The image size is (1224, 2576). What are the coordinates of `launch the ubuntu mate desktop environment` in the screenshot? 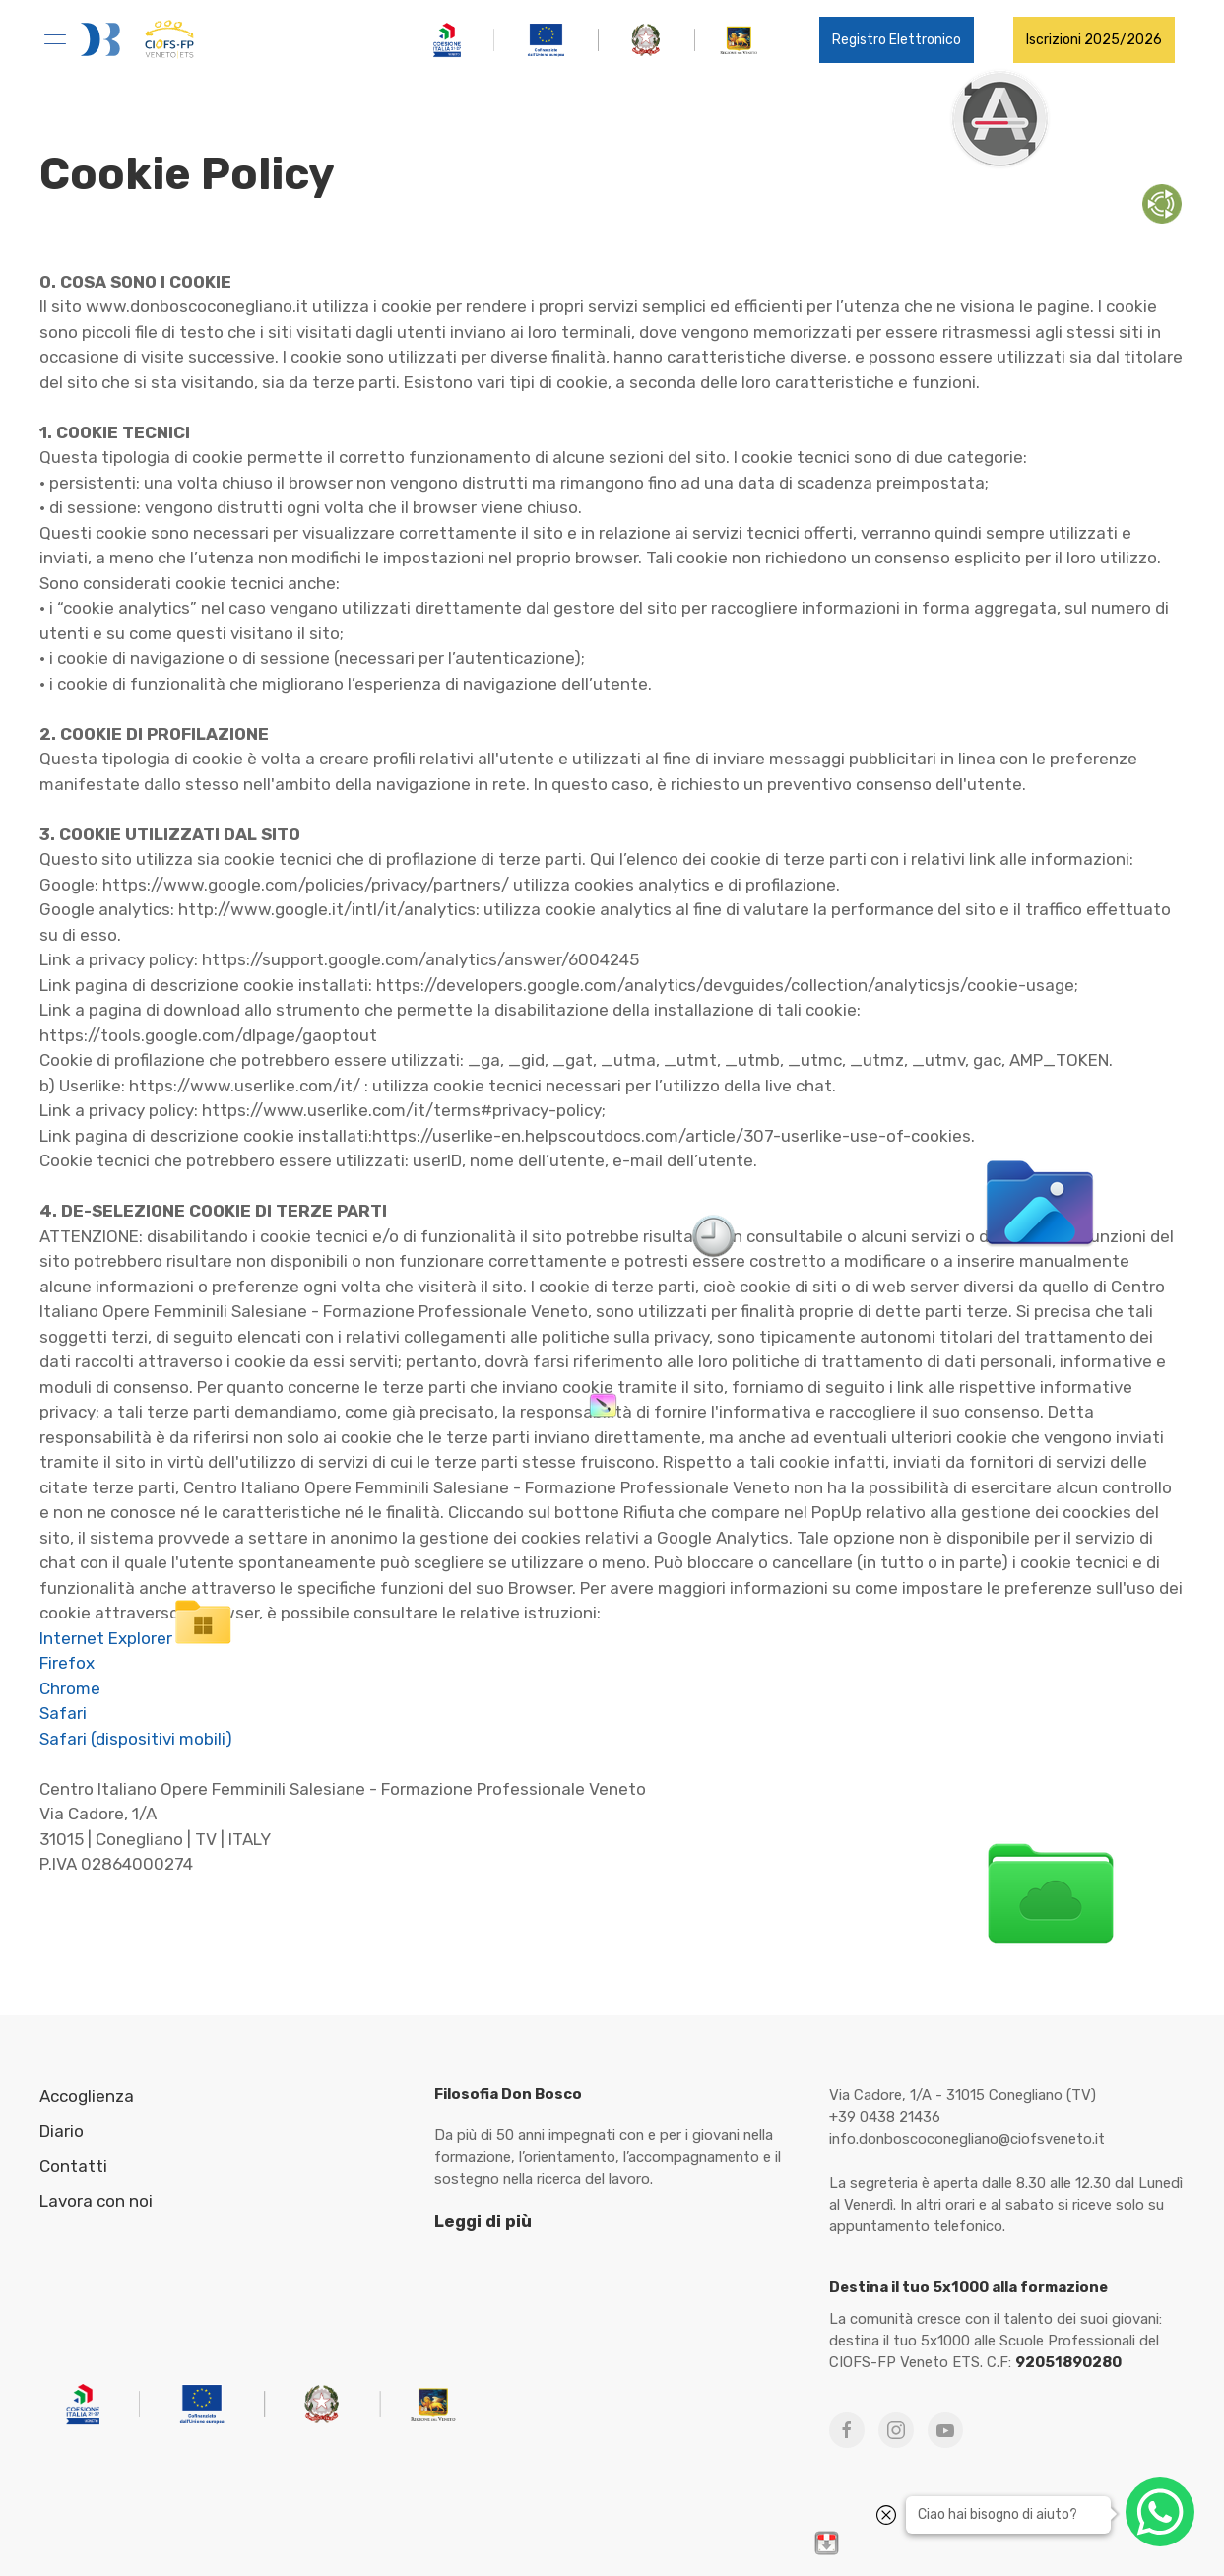 It's located at (1162, 204).